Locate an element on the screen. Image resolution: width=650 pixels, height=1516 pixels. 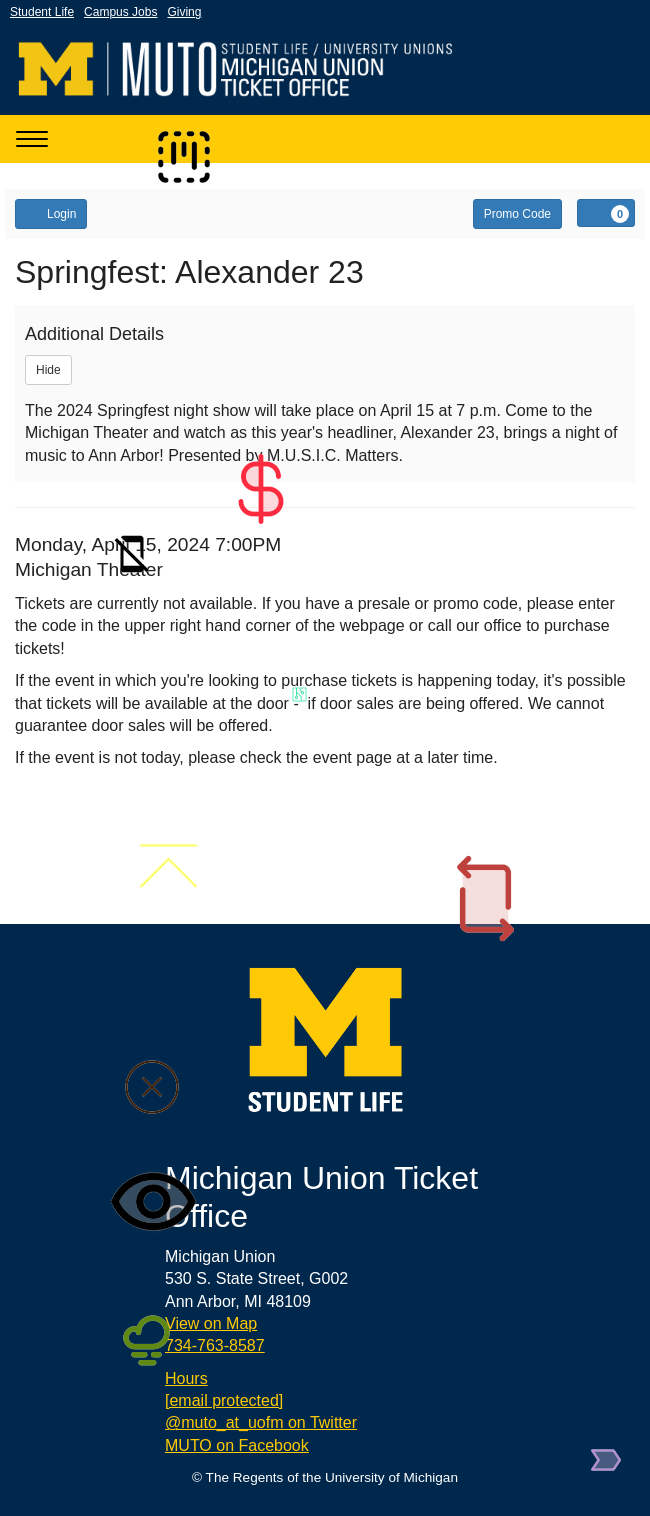
apply a label or tag to an item is located at coordinates (605, 1460).